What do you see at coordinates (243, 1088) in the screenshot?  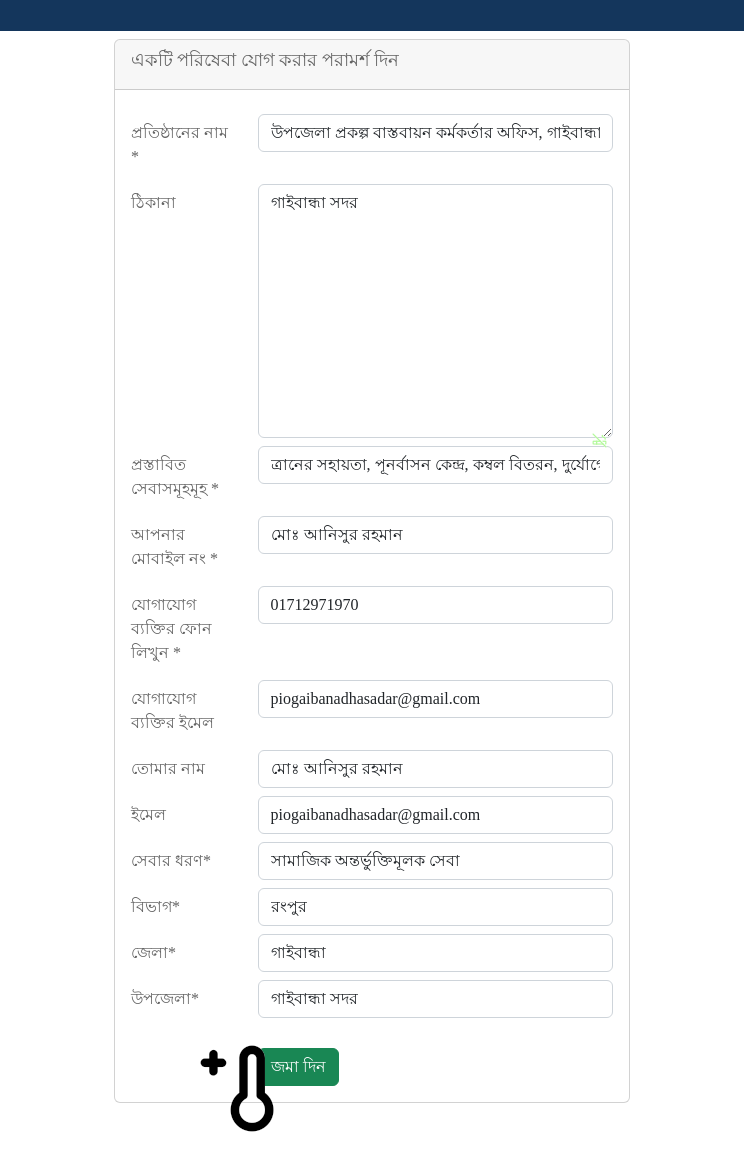 I see `increase temperature setting` at bounding box center [243, 1088].